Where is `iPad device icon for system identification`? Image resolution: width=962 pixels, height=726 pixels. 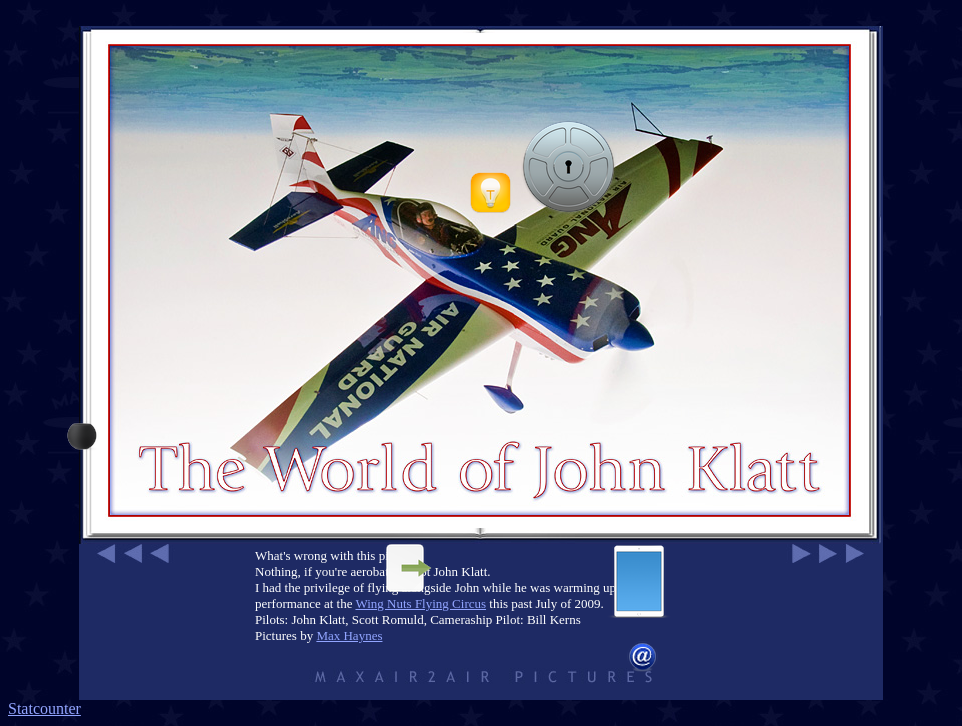 iPad device icon for system identification is located at coordinates (639, 582).